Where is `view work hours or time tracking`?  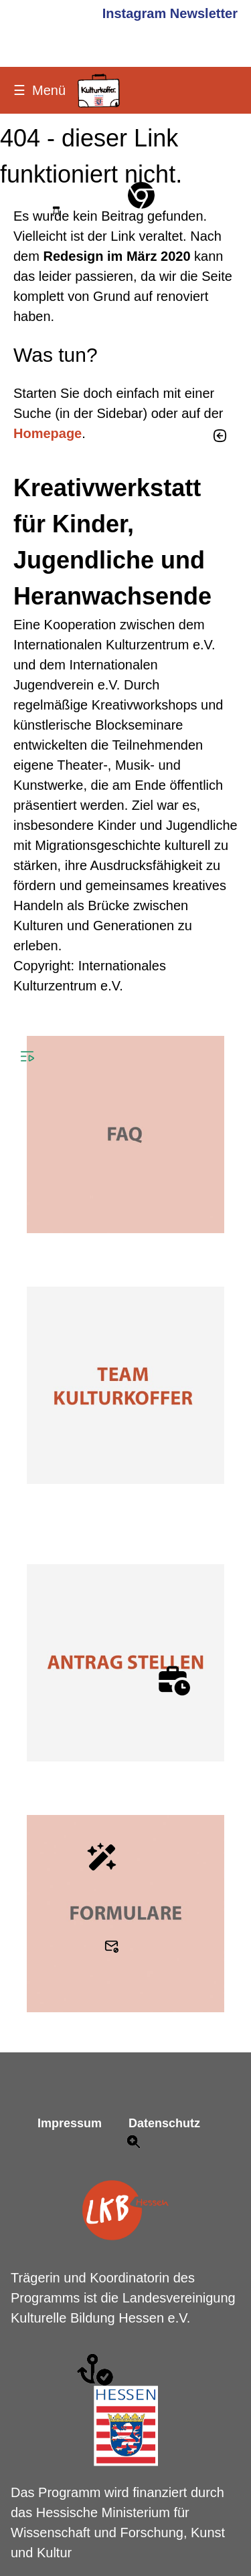
view work hours or time tracking is located at coordinates (173, 1680).